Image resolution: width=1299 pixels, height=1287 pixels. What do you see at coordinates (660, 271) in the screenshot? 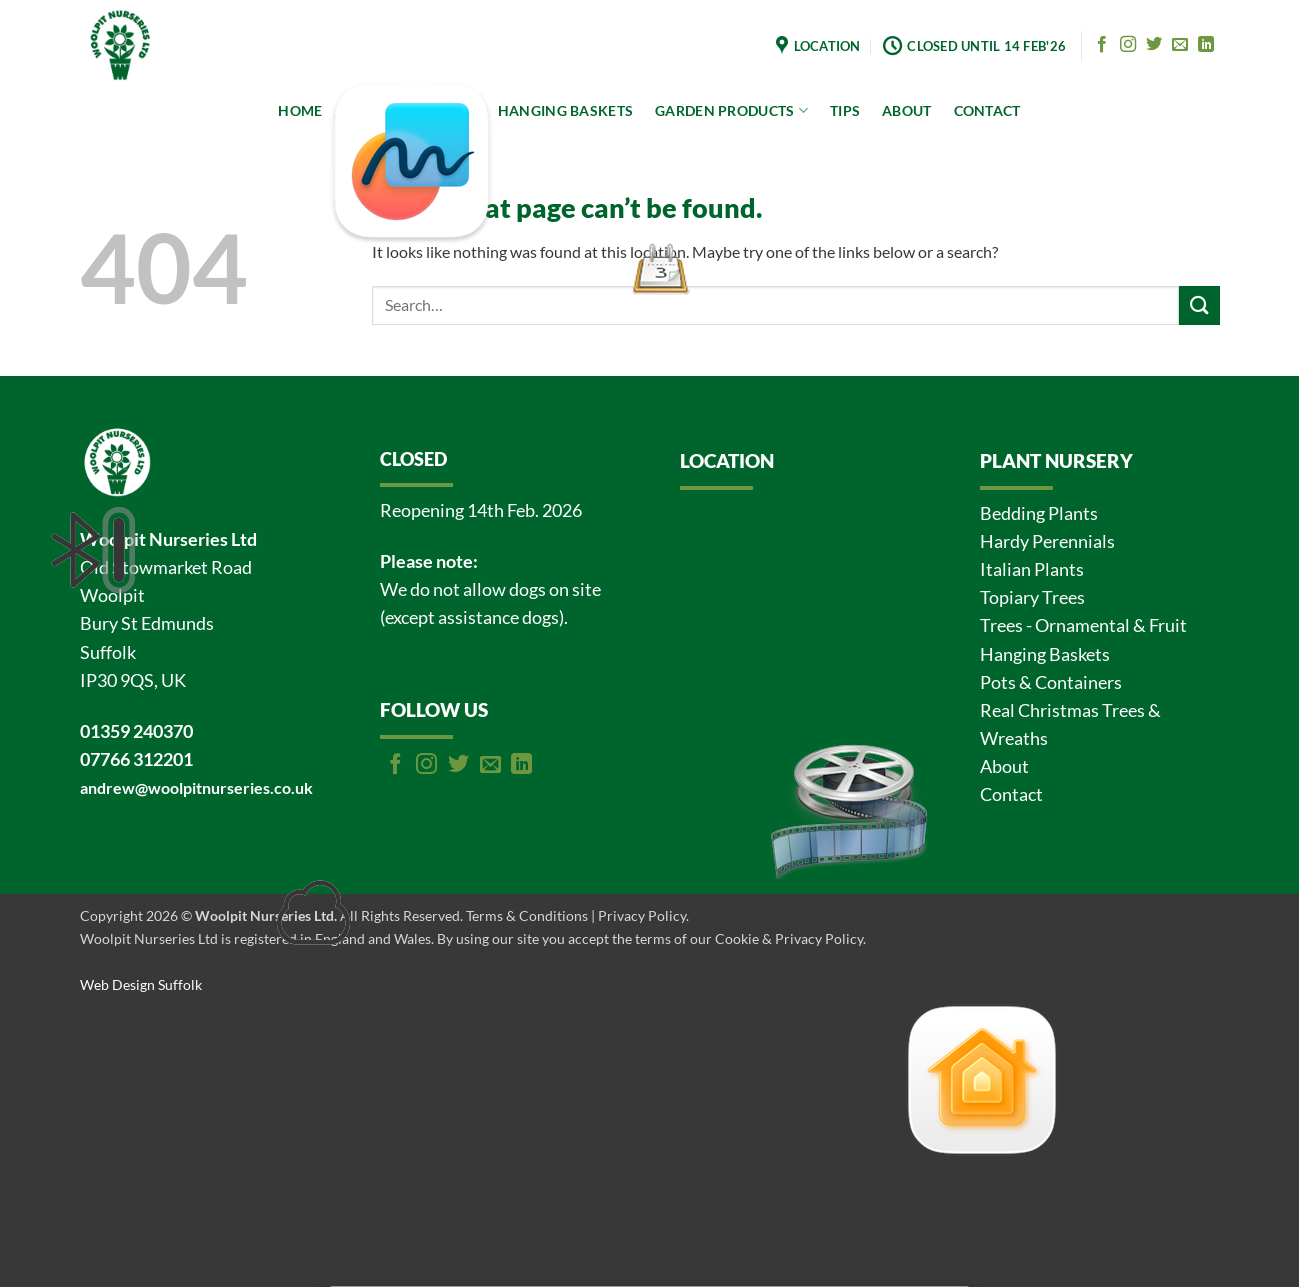
I see `open calendar application` at bounding box center [660, 271].